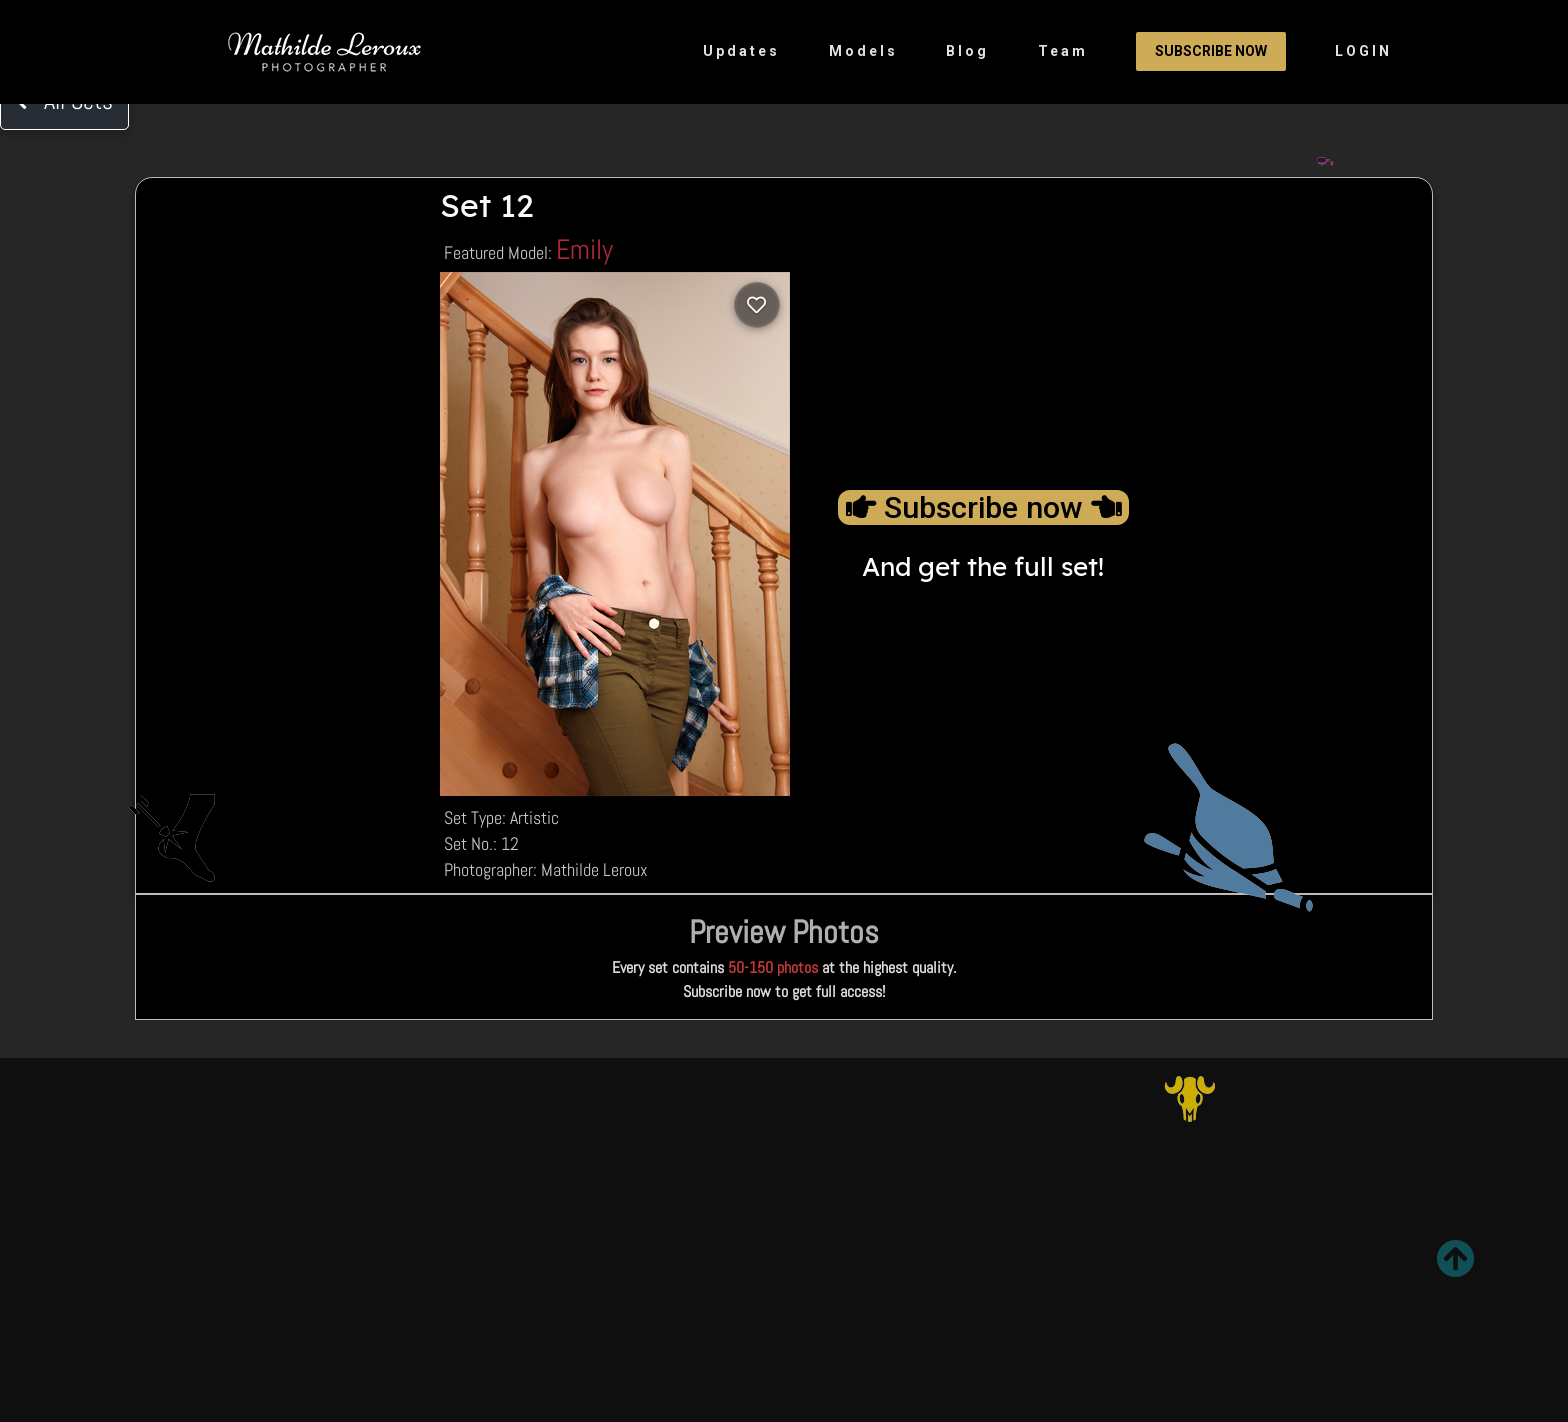  Describe the element at coordinates (171, 838) in the screenshot. I see `indicates a character's weakness or vulnerability` at that location.